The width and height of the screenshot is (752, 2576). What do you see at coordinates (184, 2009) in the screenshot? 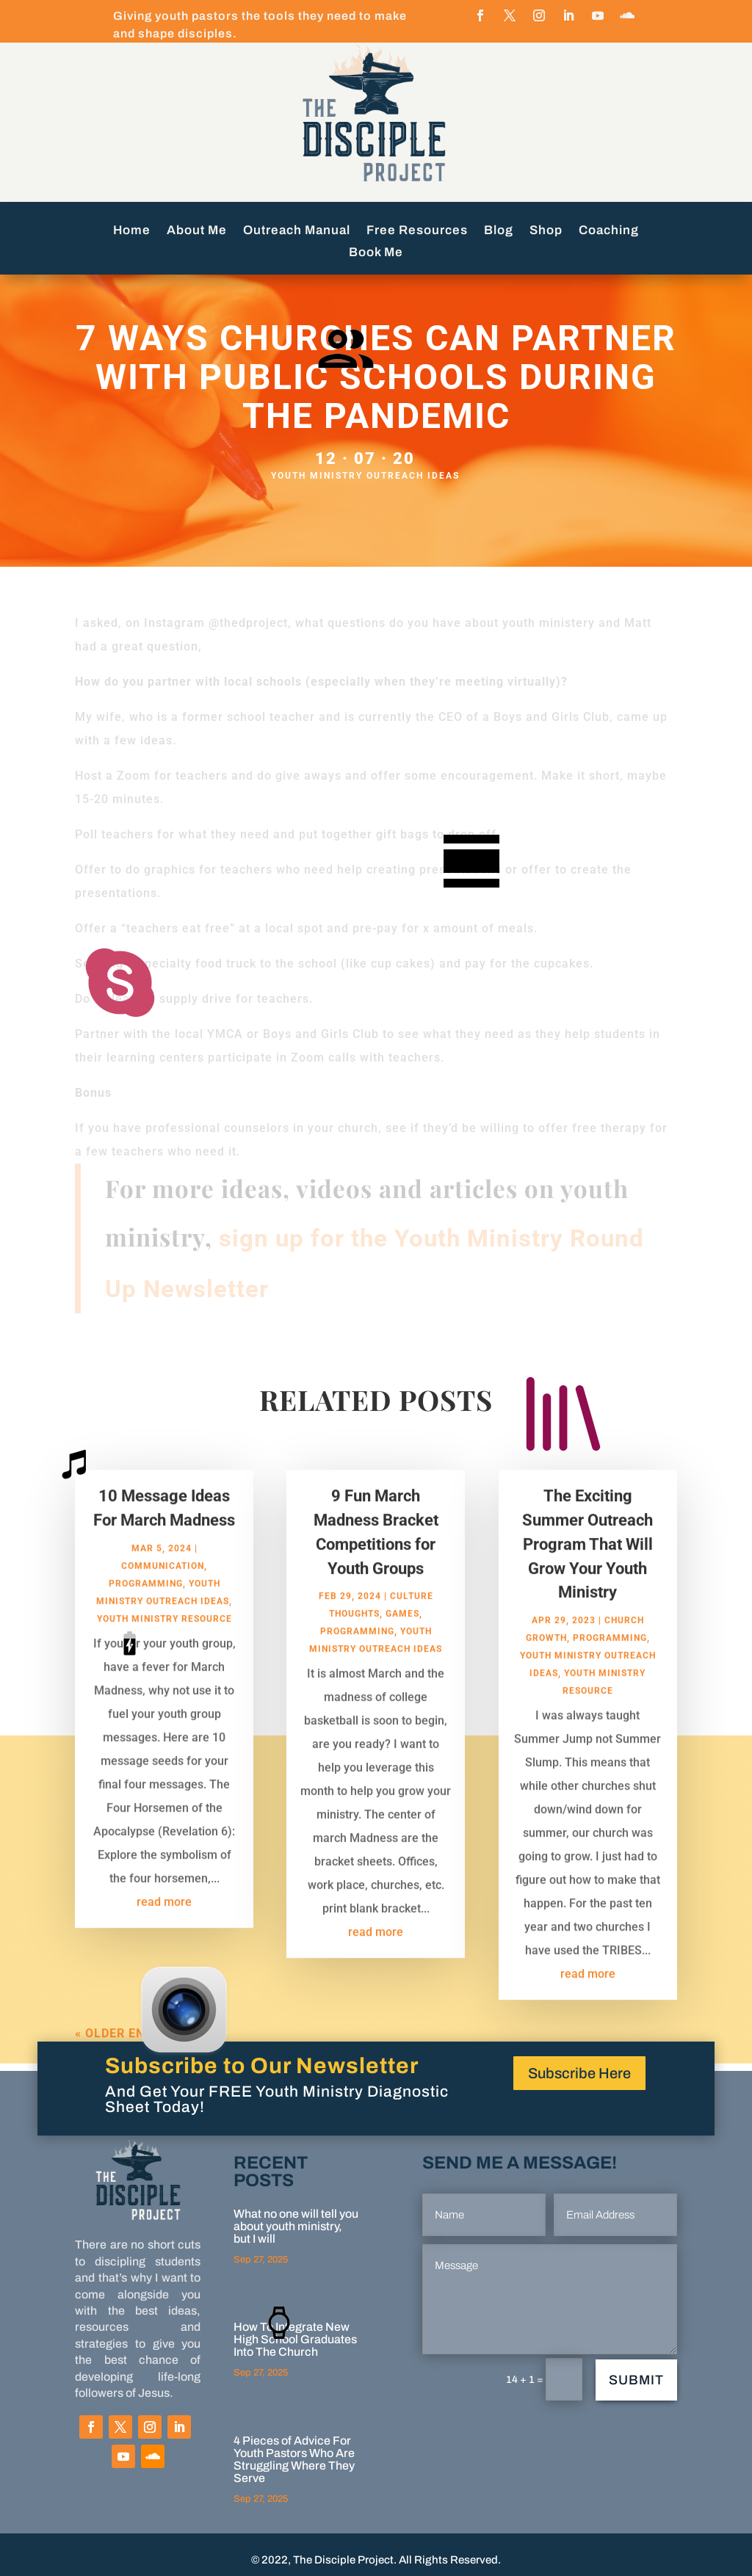
I see `open camera app` at bounding box center [184, 2009].